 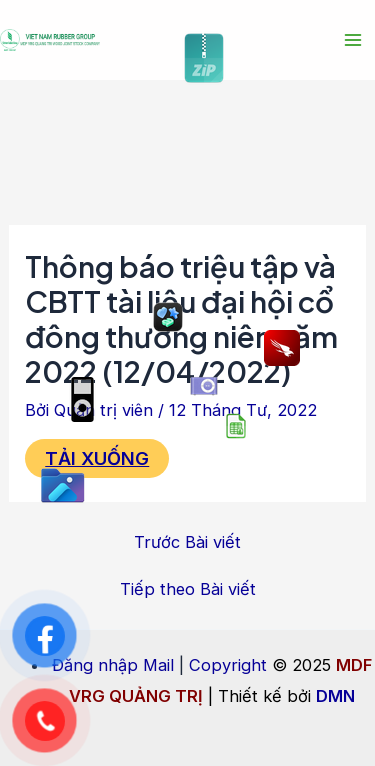 What do you see at coordinates (204, 58) in the screenshot?
I see `open a compressed zip archive` at bounding box center [204, 58].